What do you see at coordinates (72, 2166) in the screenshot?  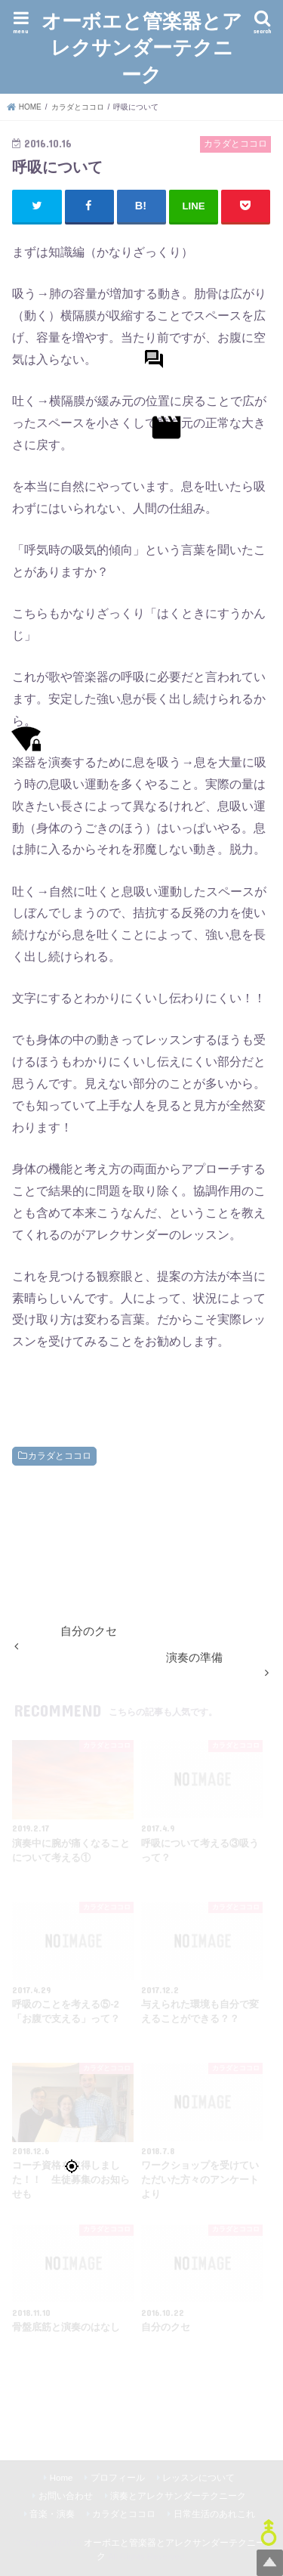 I see `indicates GPS location is locked and active` at bounding box center [72, 2166].